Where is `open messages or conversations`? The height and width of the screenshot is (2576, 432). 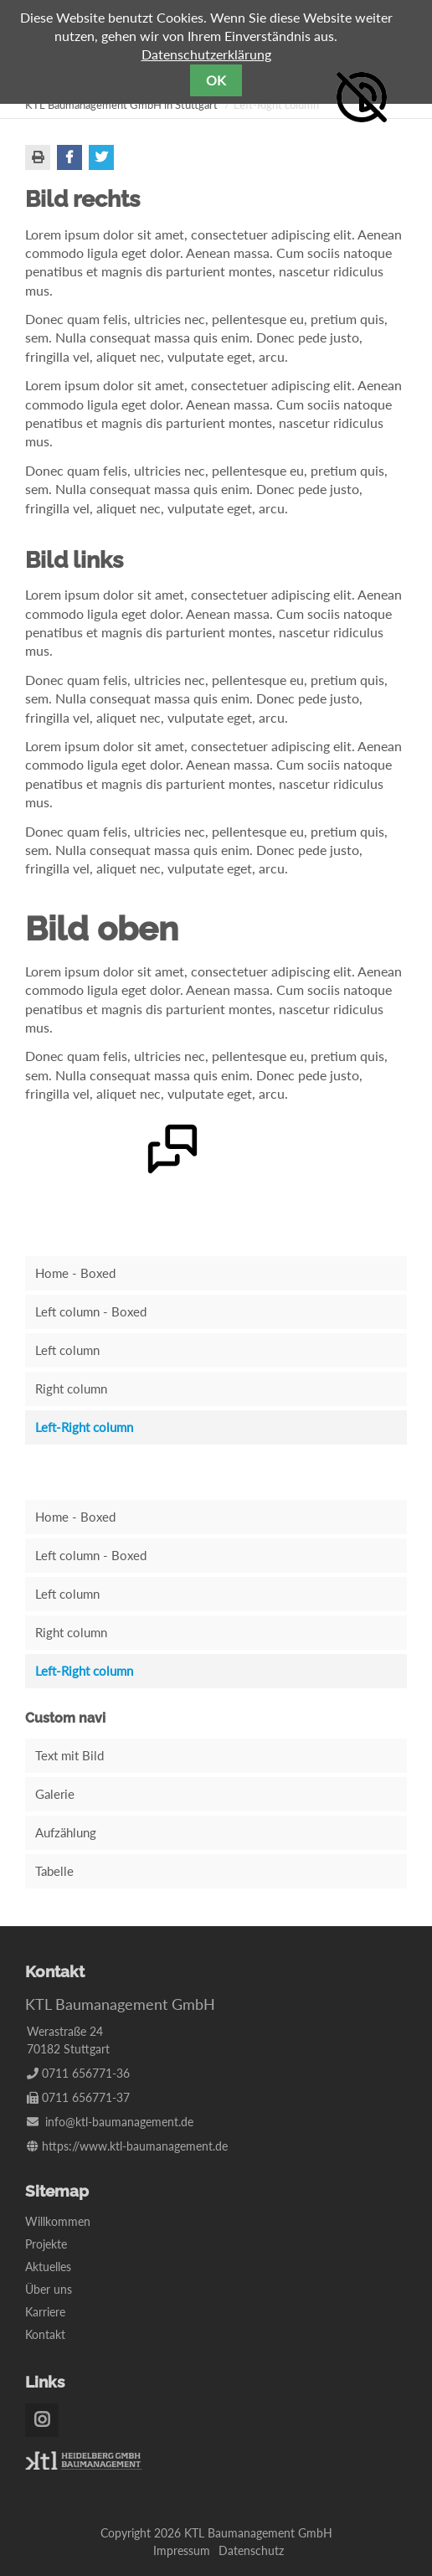 open messages or conversations is located at coordinates (172, 1149).